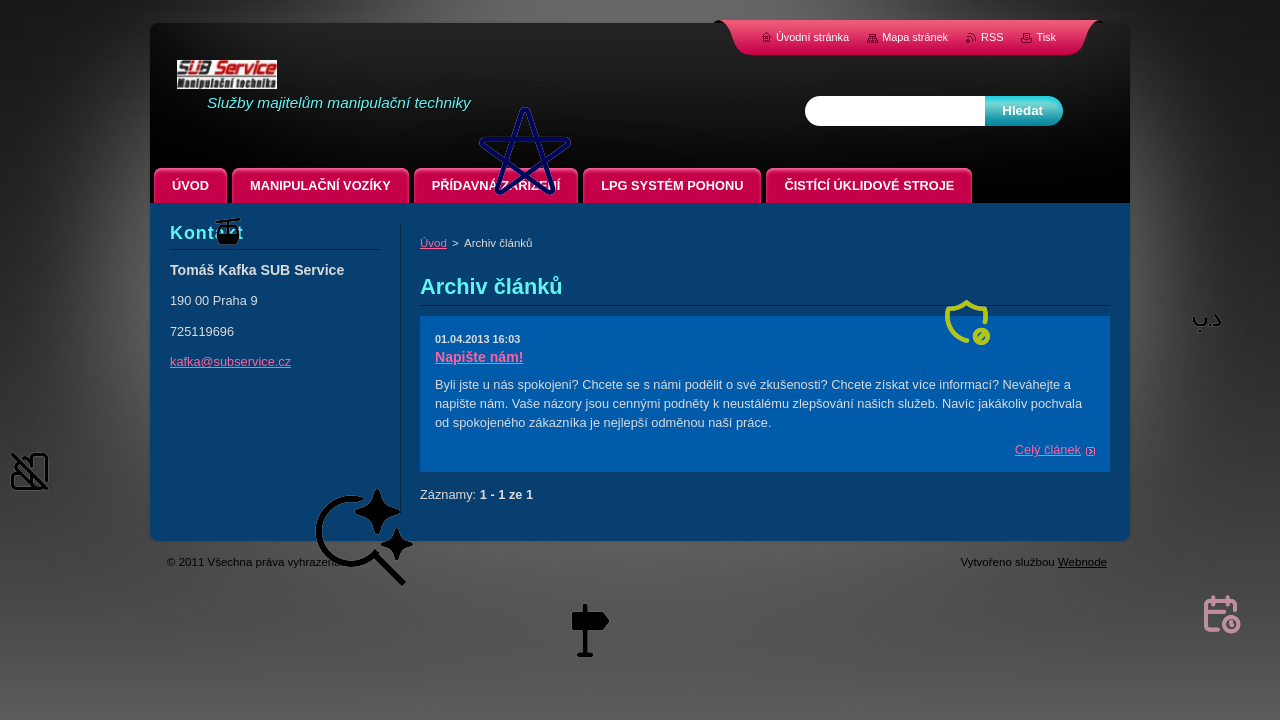 The height and width of the screenshot is (720, 1280). Describe the element at coordinates (525, 156) in the screenshot. I see `select occult or mystical category` at that location.